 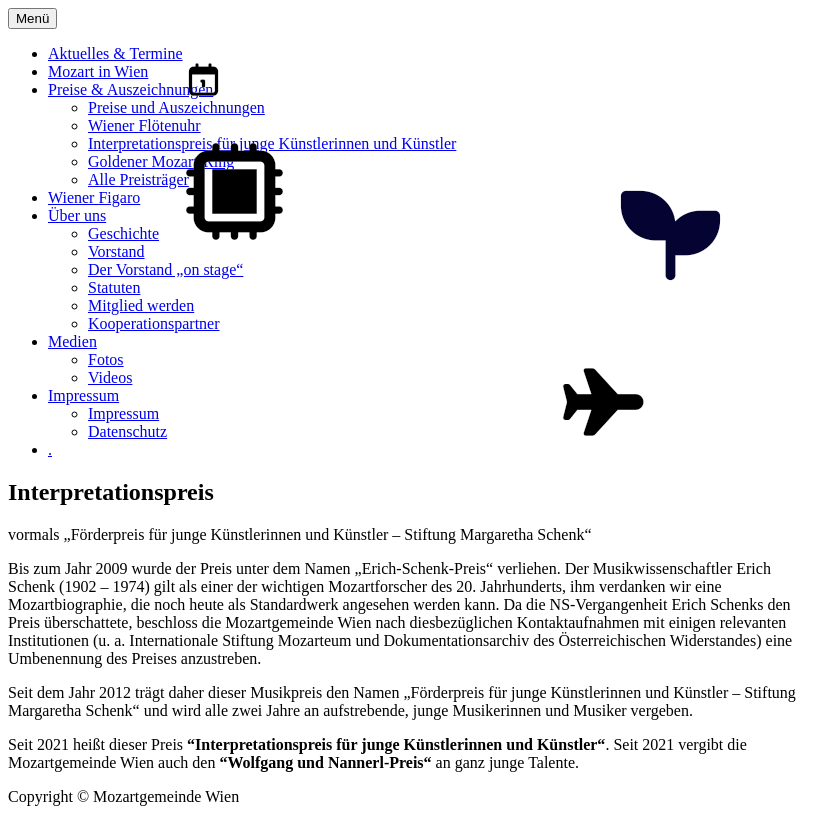 What do you see at coordinates (670, 235) in the screenshot?
I see `indicates eco-friendly or sustainable option` at bounding box center [670, 235].